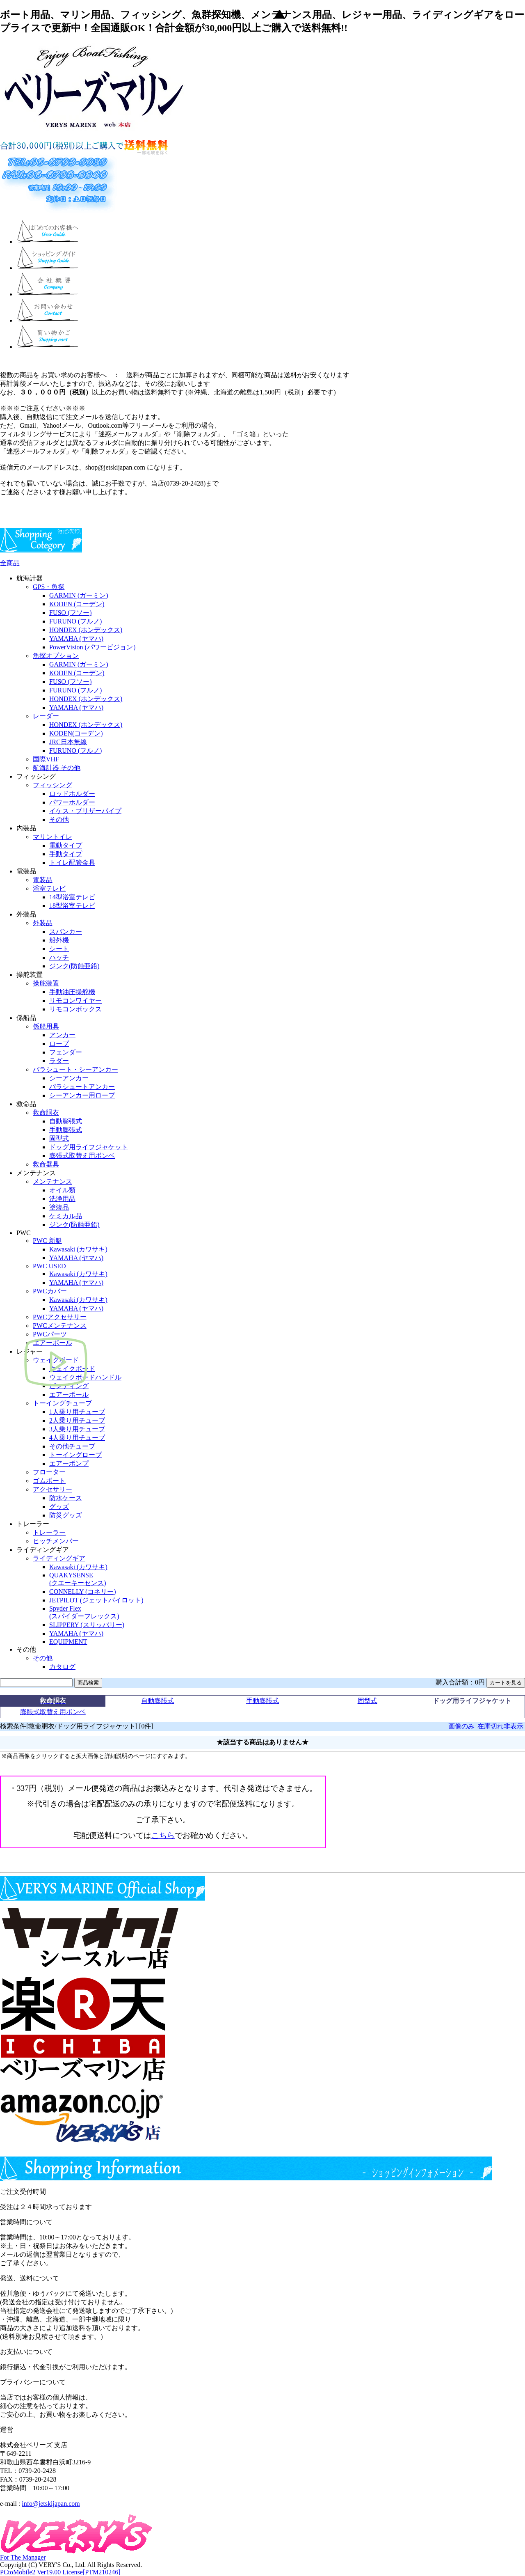 Image resolution: width=525 pixels, height=2576 pixels. I want to click on open YouTube, so click(56, 1362).